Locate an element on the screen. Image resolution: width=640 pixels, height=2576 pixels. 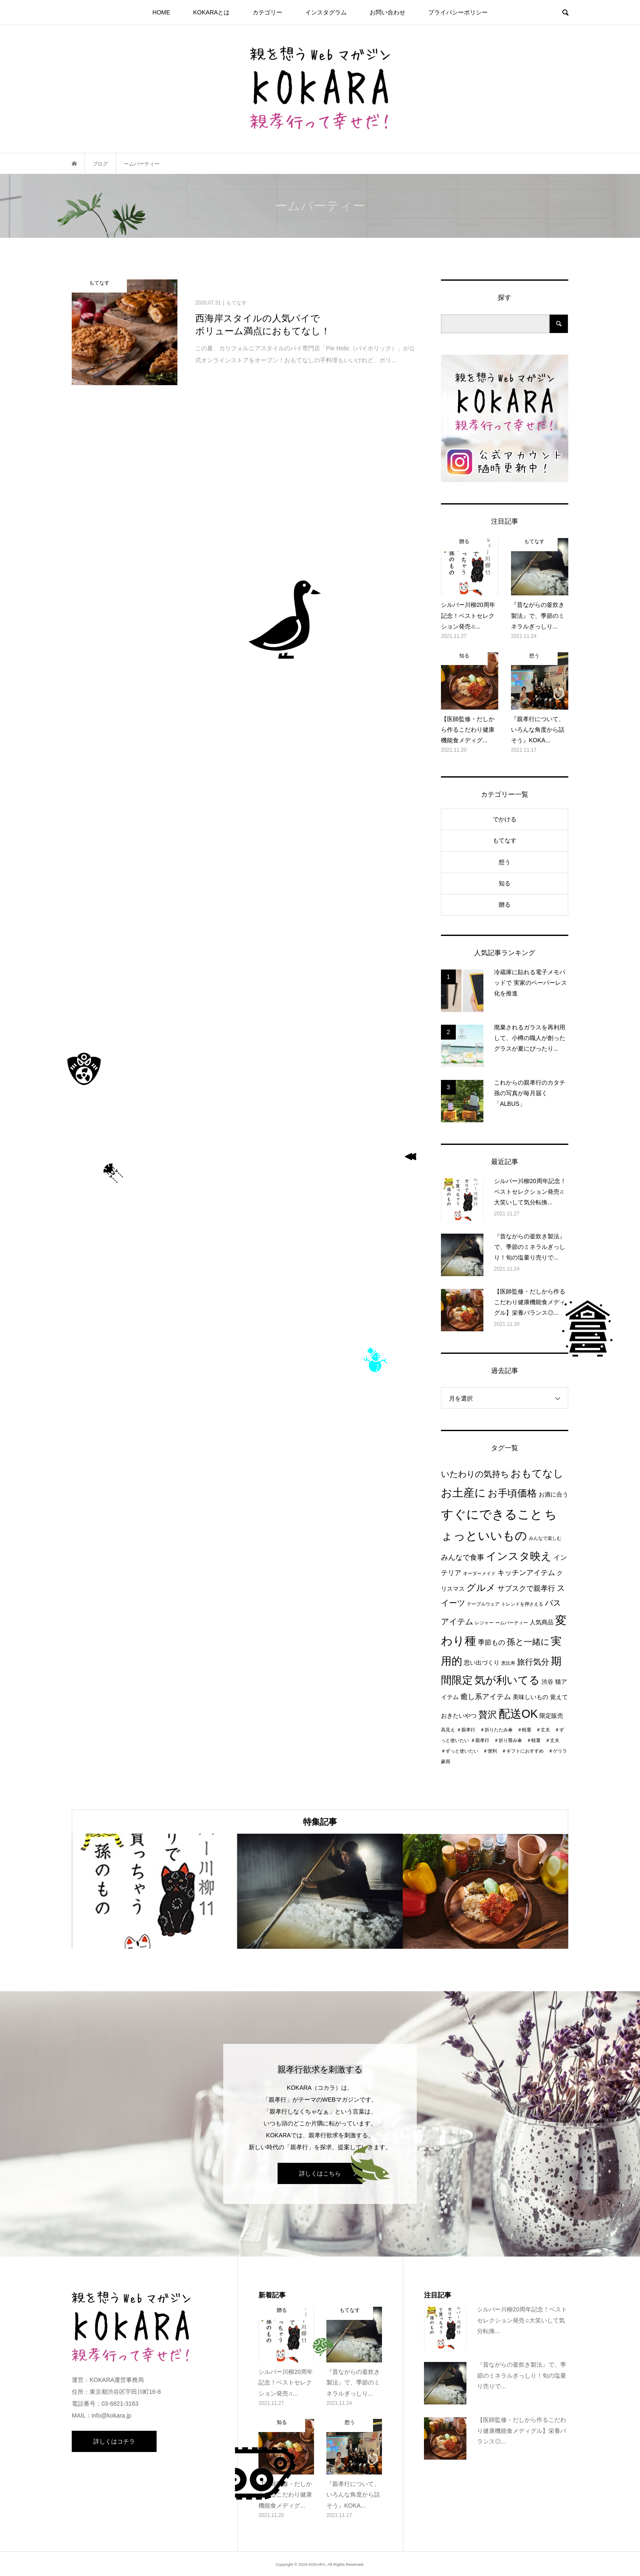
select salmon as an ingredient is located at coordinates (371, 2164).